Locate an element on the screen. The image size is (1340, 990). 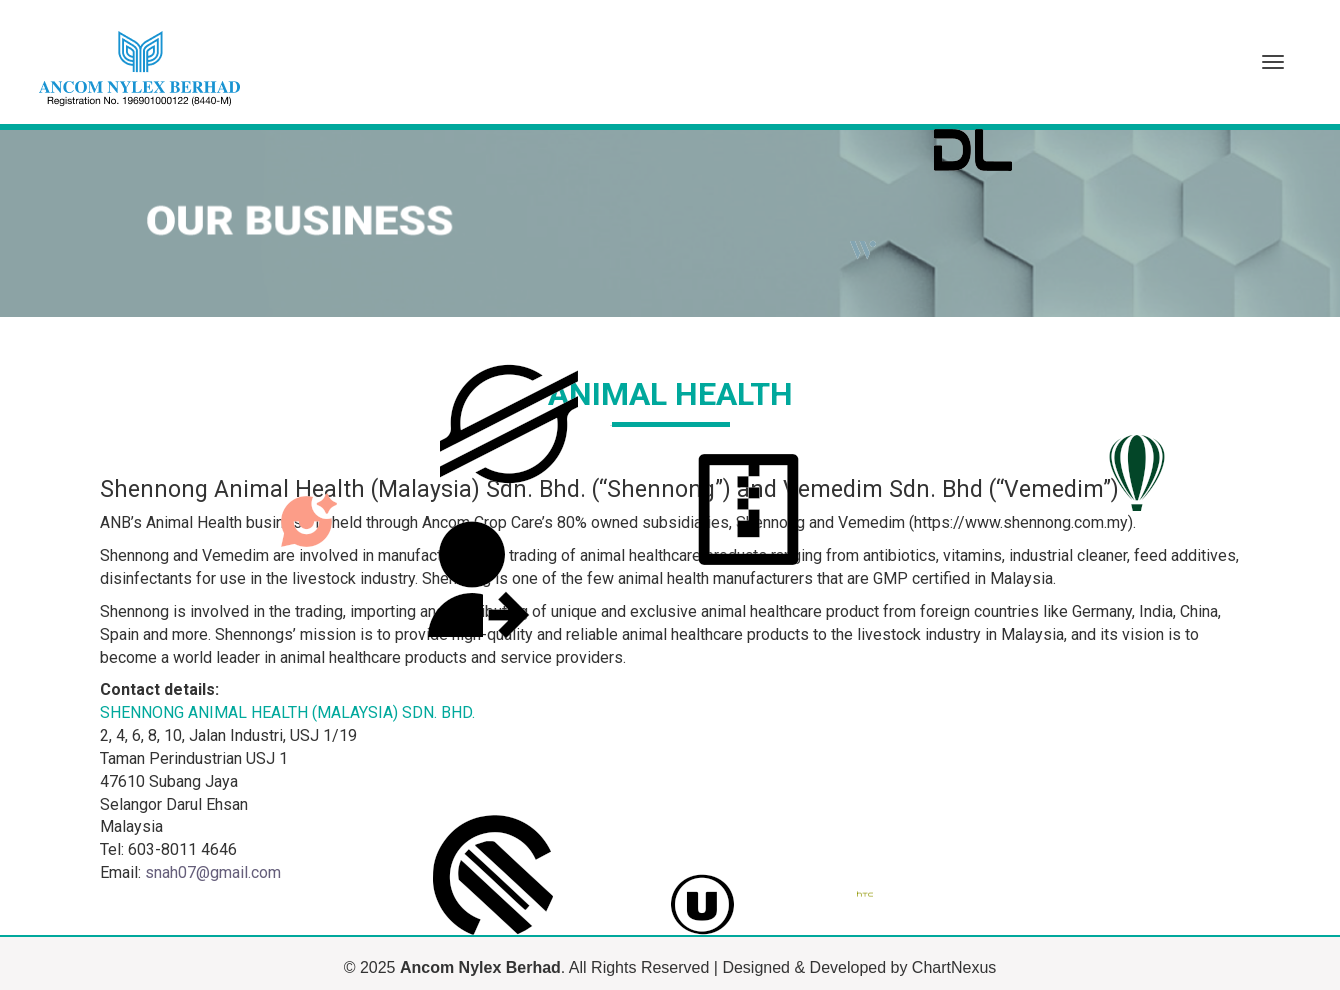
chat with ai assistant is located at coordinates (306, 521).